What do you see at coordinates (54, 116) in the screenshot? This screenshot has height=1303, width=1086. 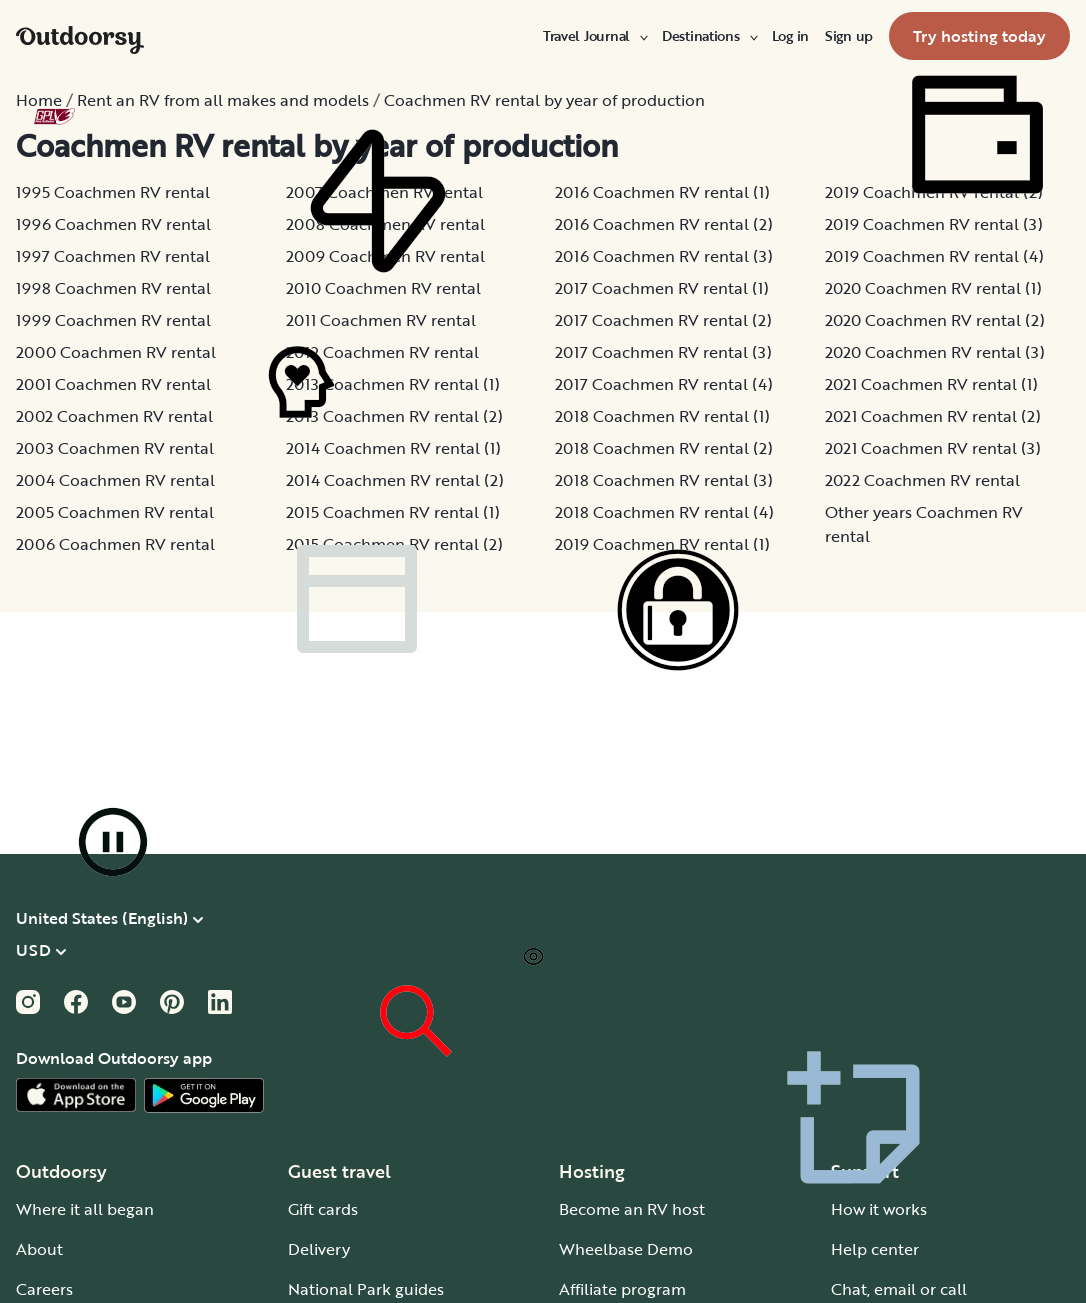 I see `indicates software licensed under GNU General Public License v3` at bounding box center [54, 116].